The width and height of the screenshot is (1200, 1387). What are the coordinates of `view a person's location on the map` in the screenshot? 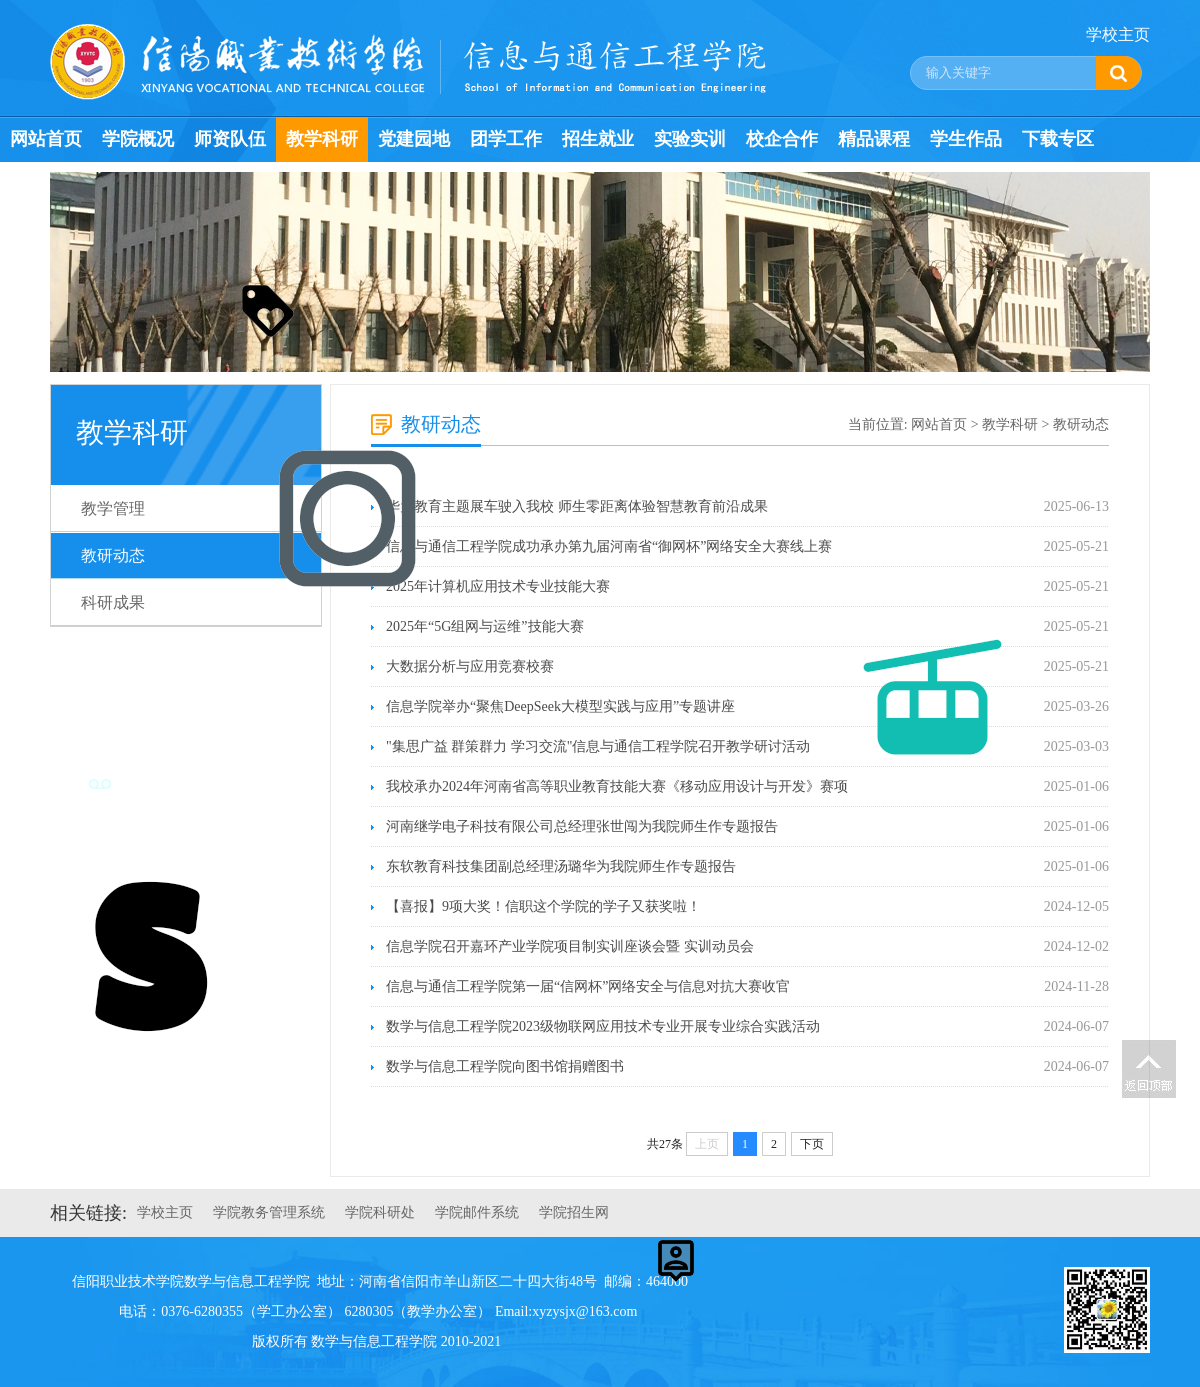 It's located at (676, 1260).